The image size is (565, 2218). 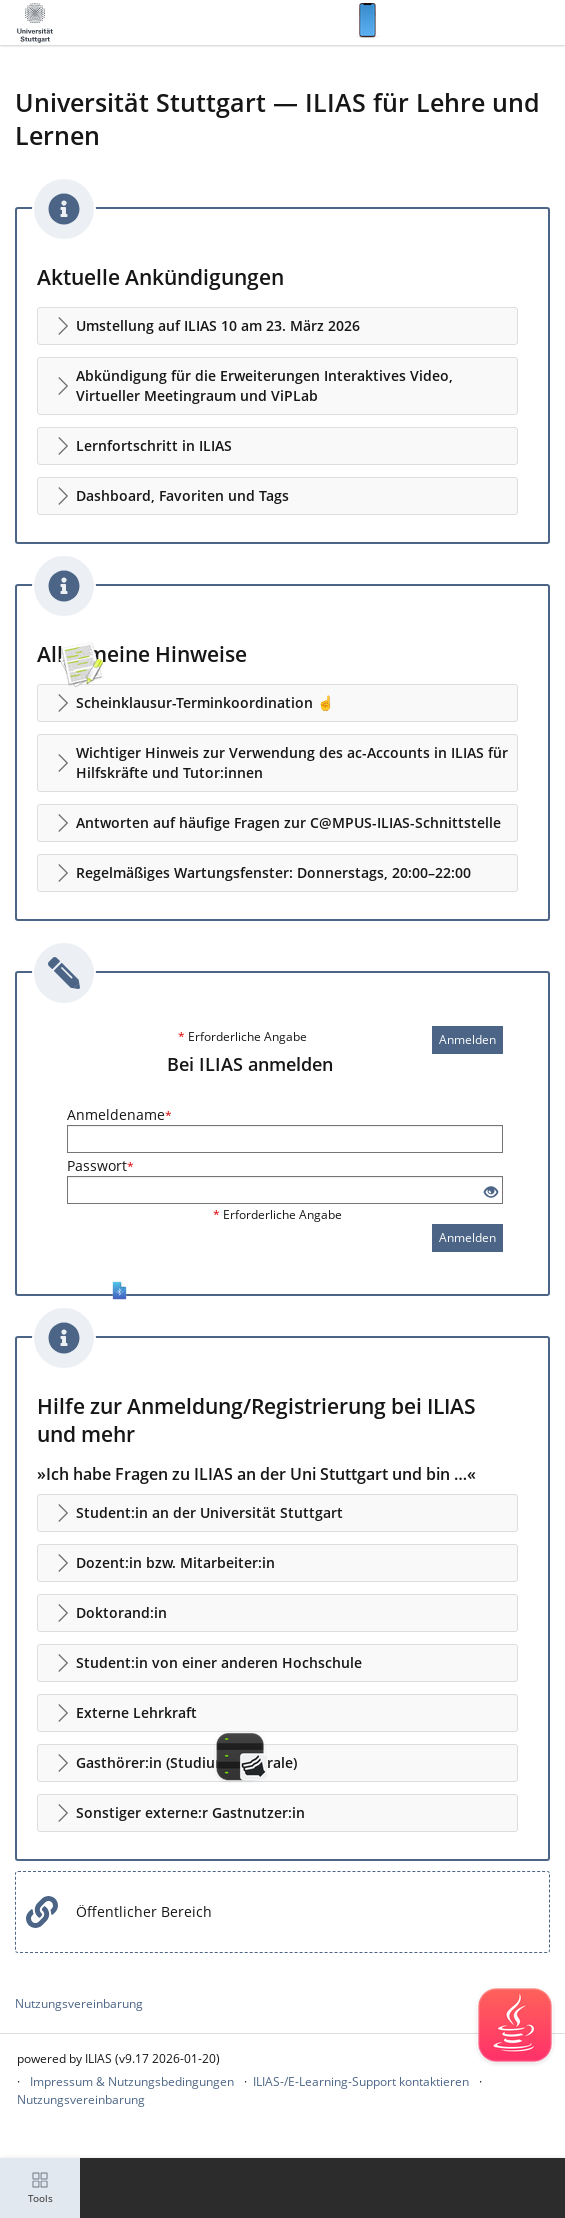 What do you see at coordinates (367, 20) in the screenshot?
I see `iPhone 12 device icon in red` at bounding box center [367, 20].